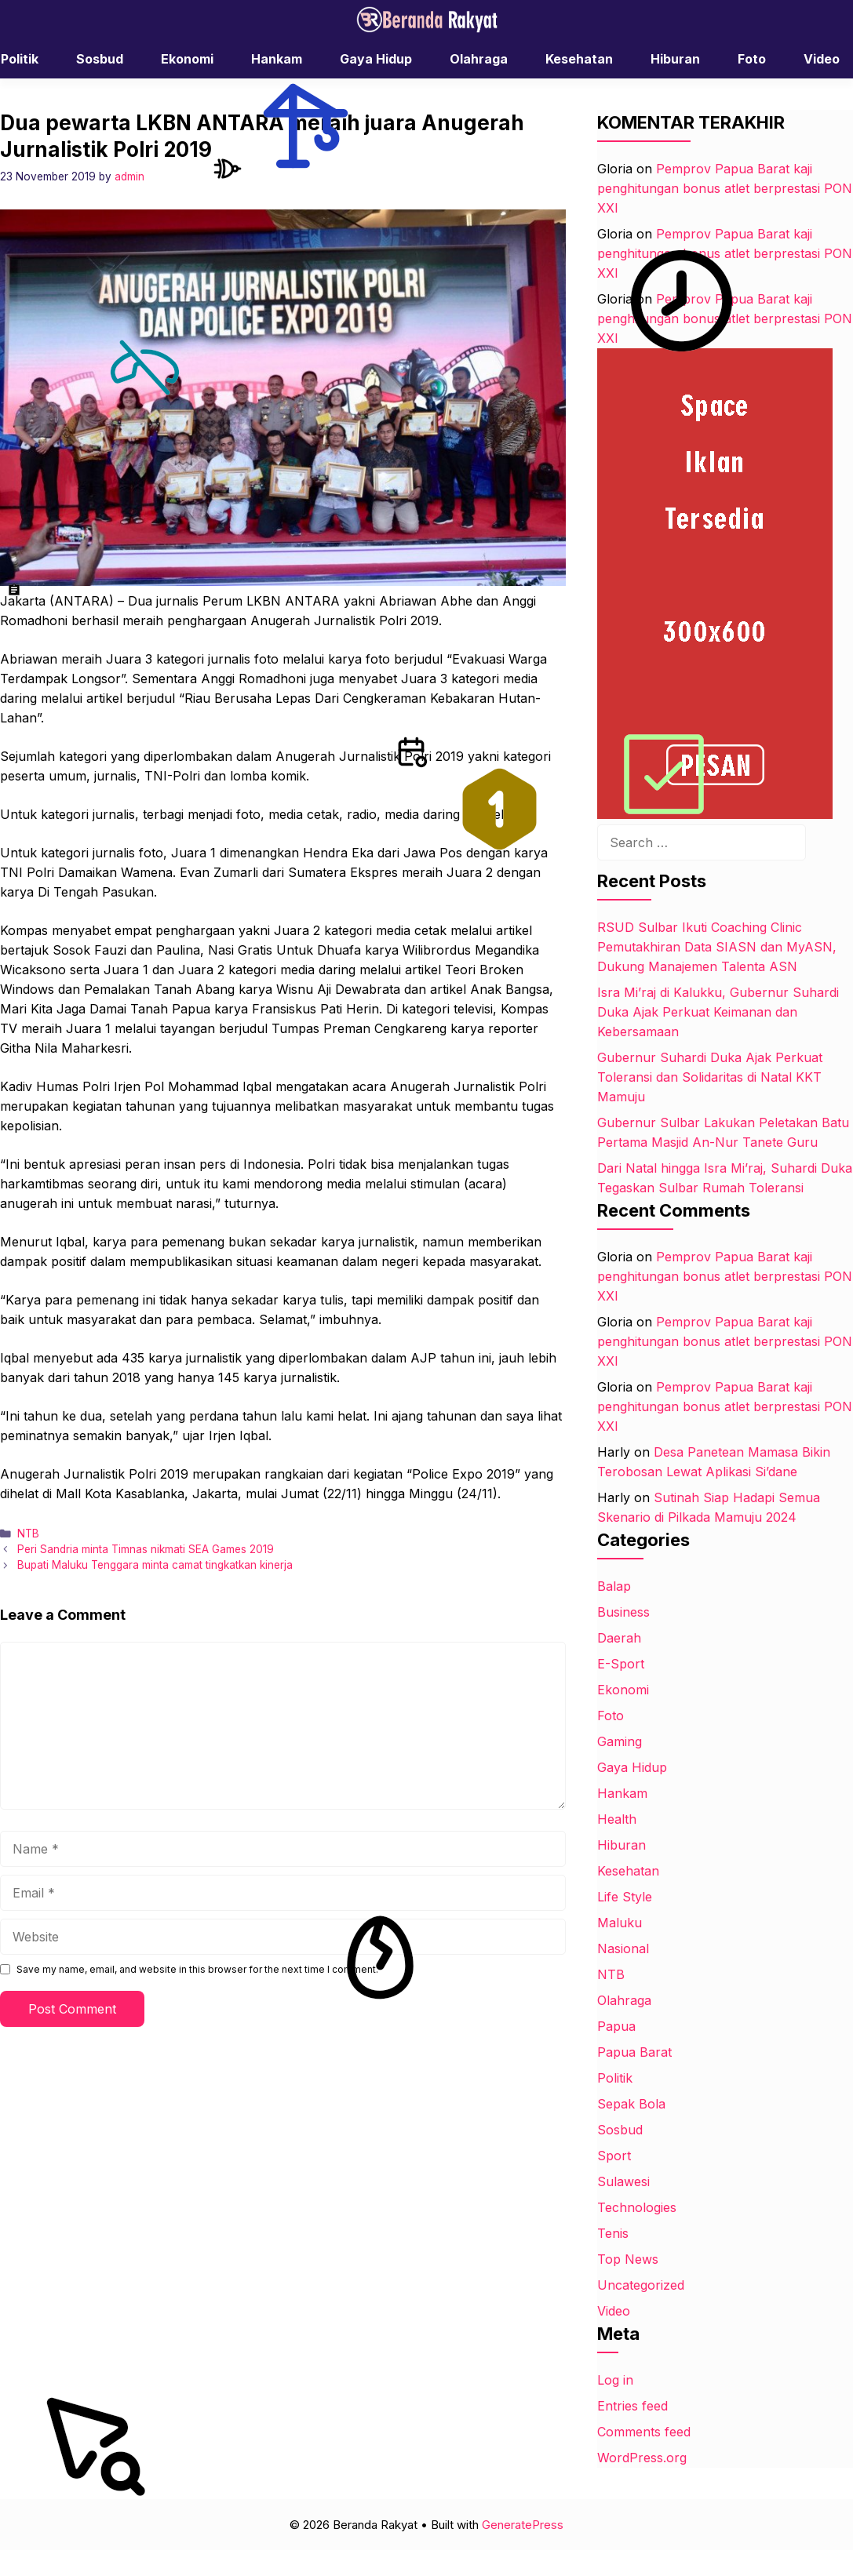  I want to click on view assignments or tasks, so click(14, 590).